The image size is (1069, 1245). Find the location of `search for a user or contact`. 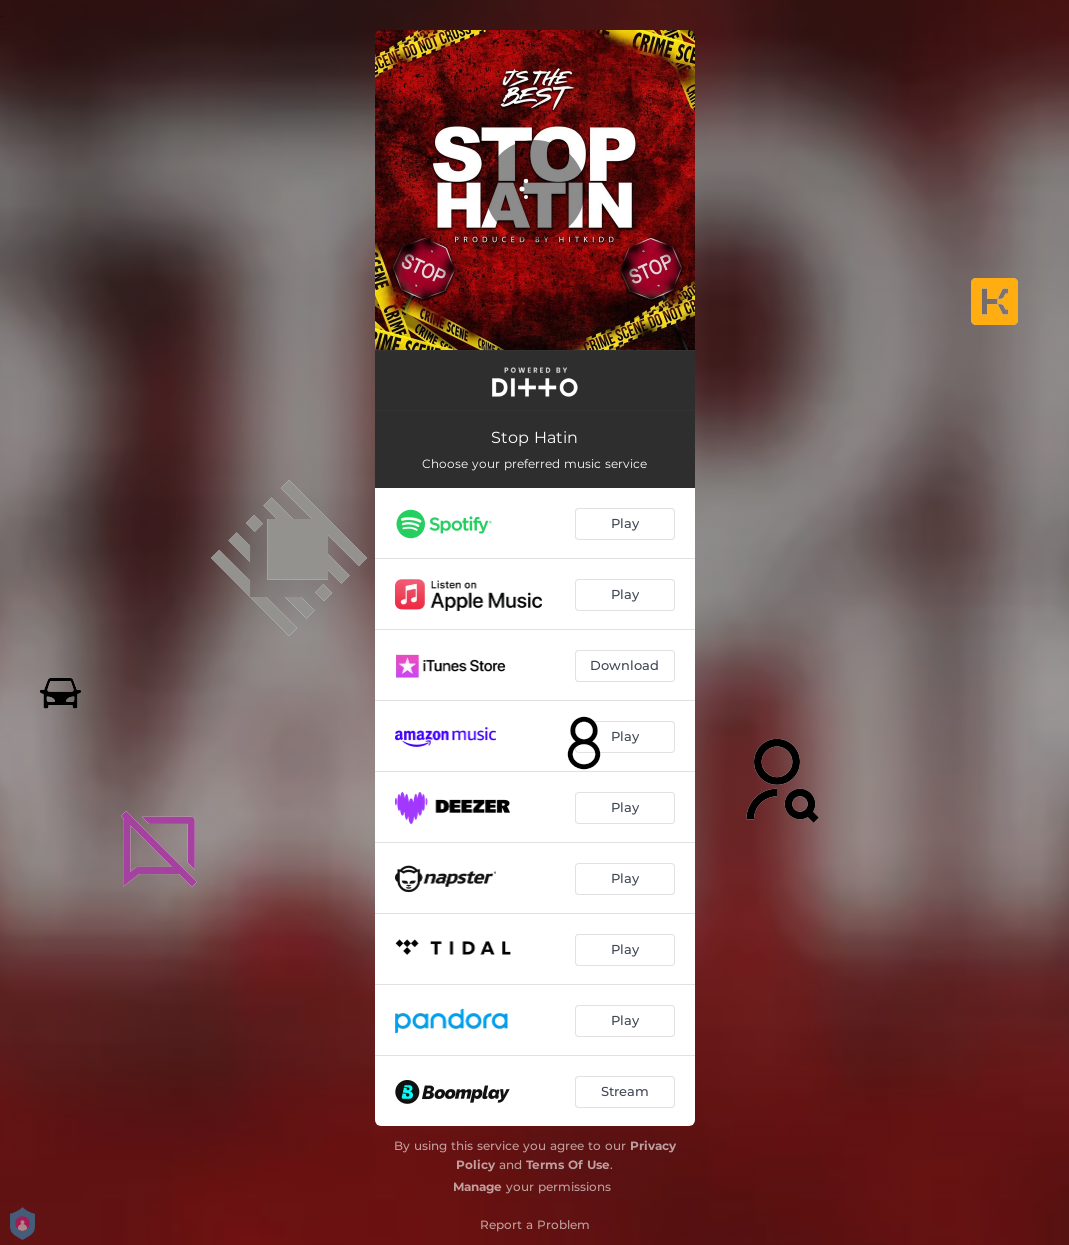

search for a user or contact is located at coordinates (777, 781).